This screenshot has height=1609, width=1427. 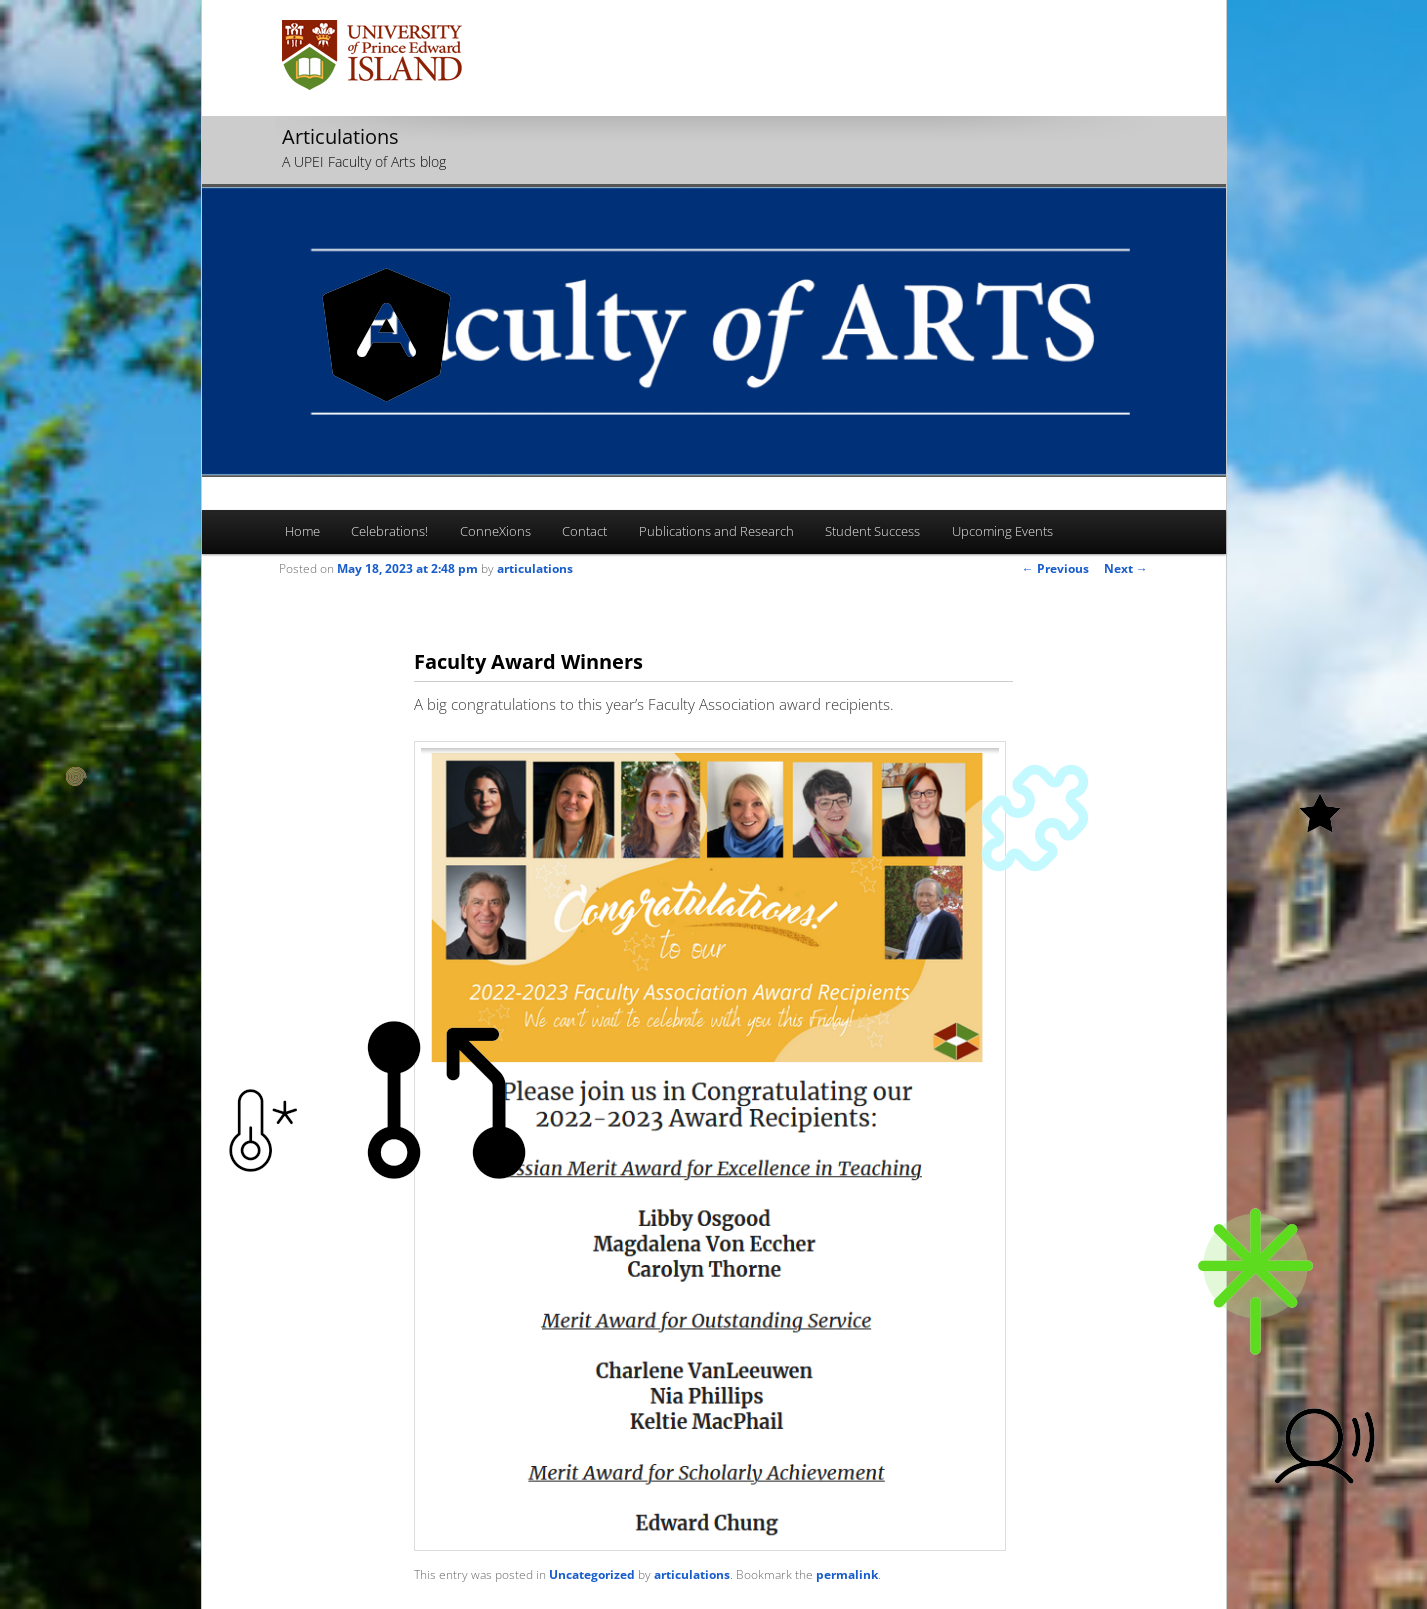 I want to click on indicates loading or processing in progress, so click(x=75, y=776).